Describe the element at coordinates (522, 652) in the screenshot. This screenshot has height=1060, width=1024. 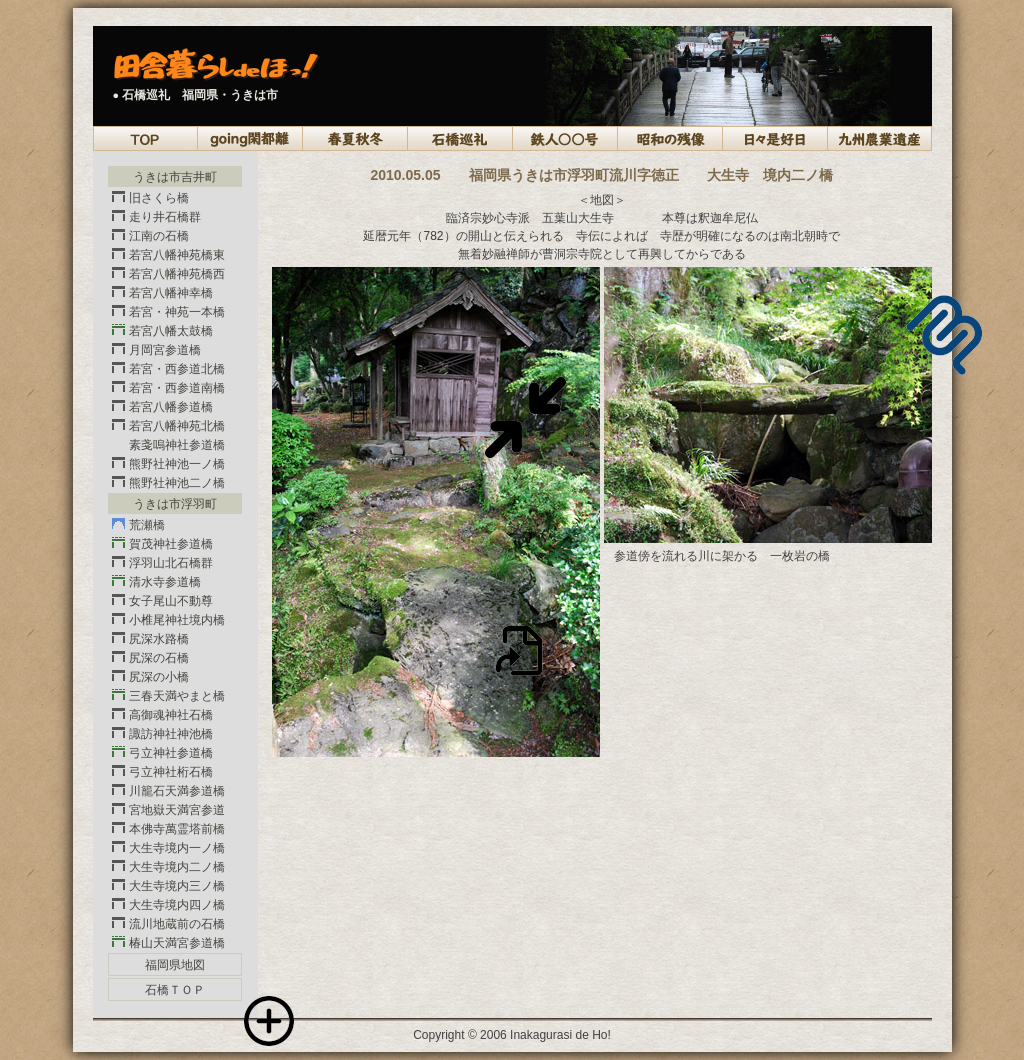
I see `create a symbolic link to this file` at that location.